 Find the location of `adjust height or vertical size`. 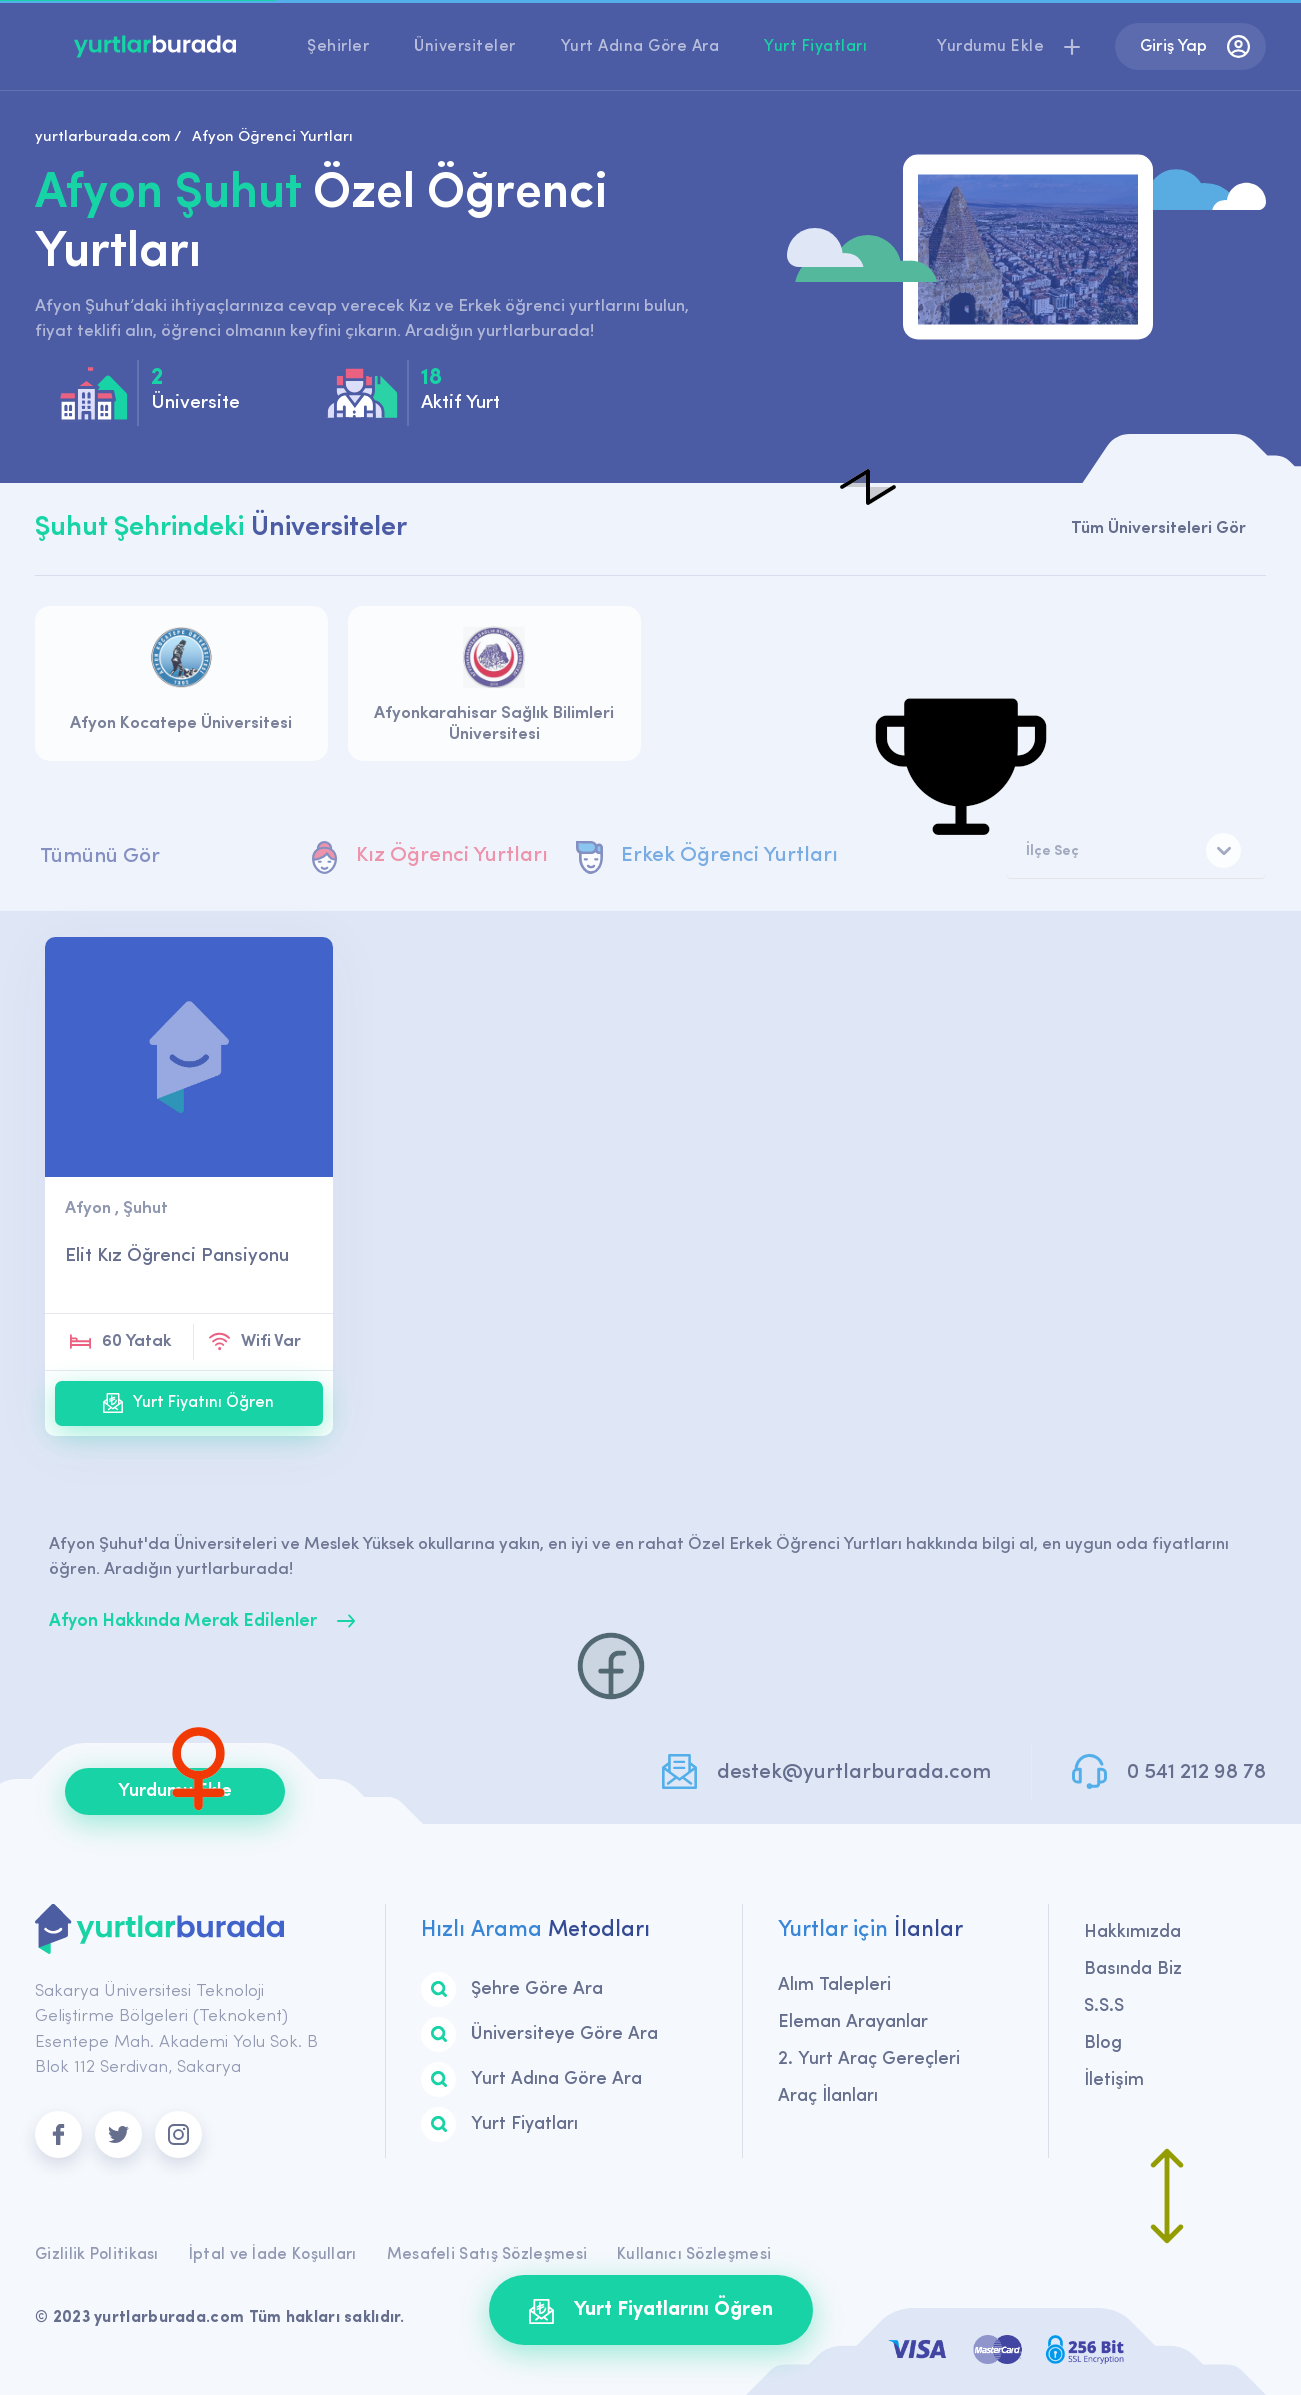

adjust height or vertical size is located at coordinates (1167, 2196).